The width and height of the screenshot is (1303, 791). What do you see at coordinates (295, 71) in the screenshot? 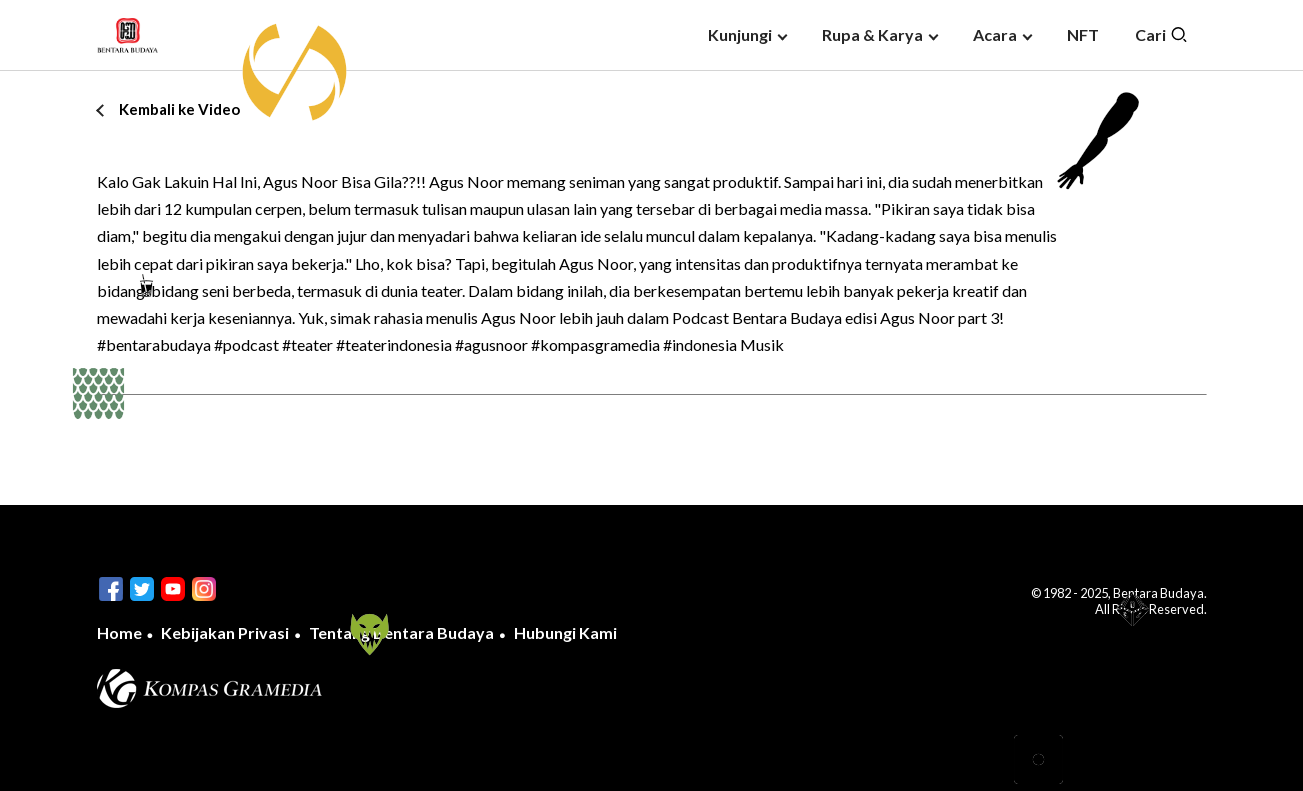
I see `loading or processing in progress` at bounding box center [295, 71].